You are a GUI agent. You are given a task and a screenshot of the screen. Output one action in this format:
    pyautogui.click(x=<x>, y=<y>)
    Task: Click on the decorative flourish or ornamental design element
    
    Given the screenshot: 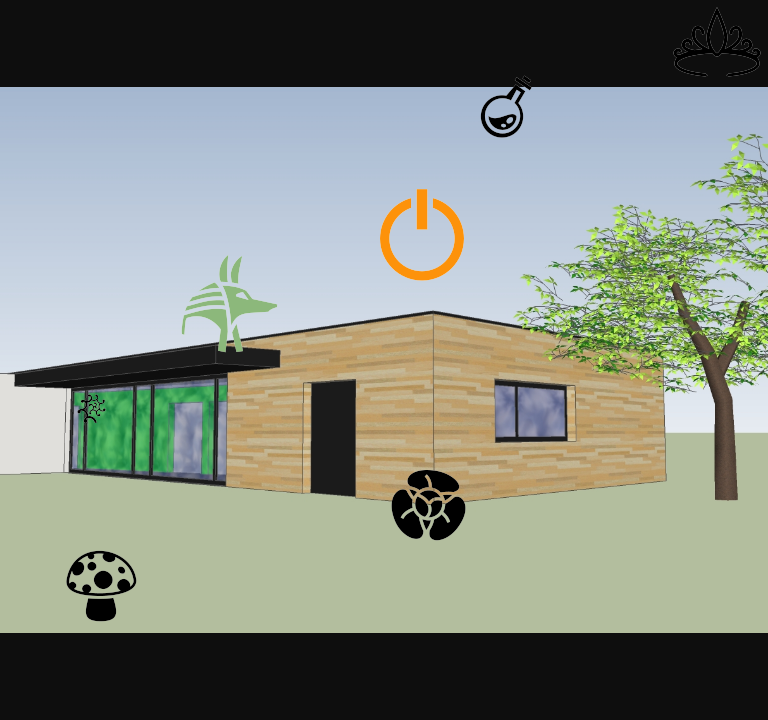 What is the action you would take?
    pyautogui.click(x=91, y=408)
    